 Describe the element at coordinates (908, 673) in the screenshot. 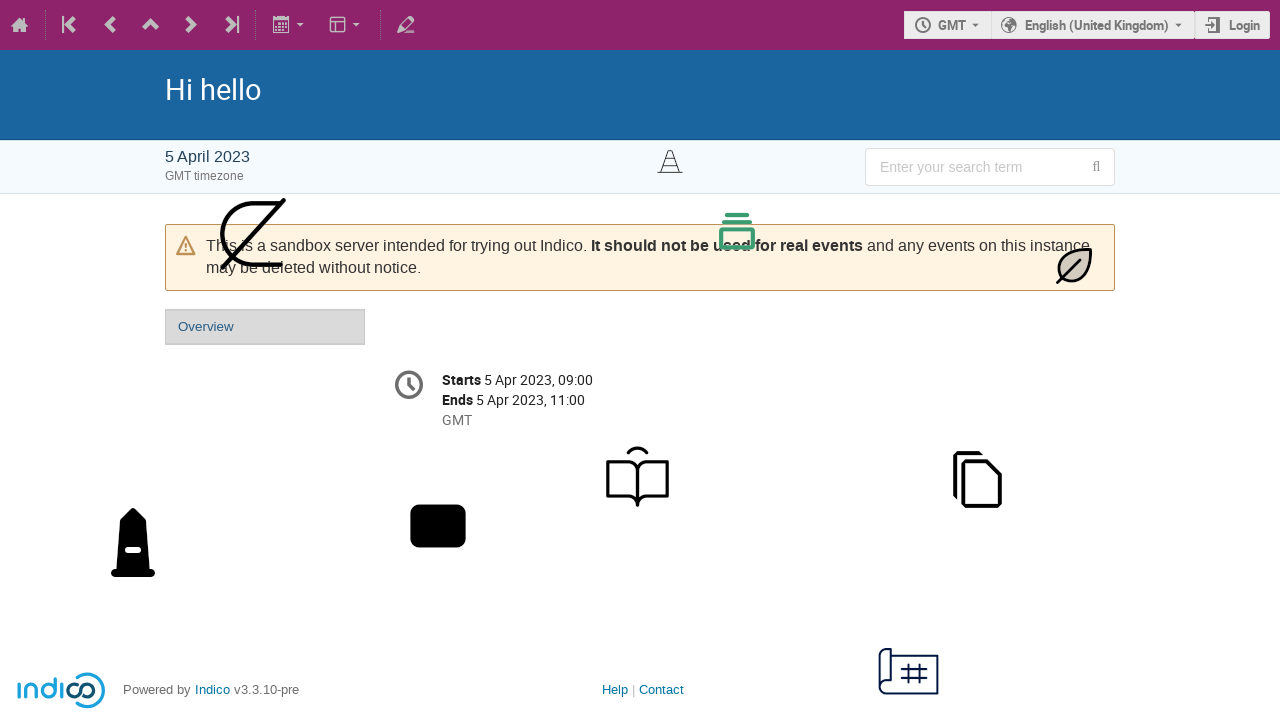

I see `view project blueprints or schematics` at that location.